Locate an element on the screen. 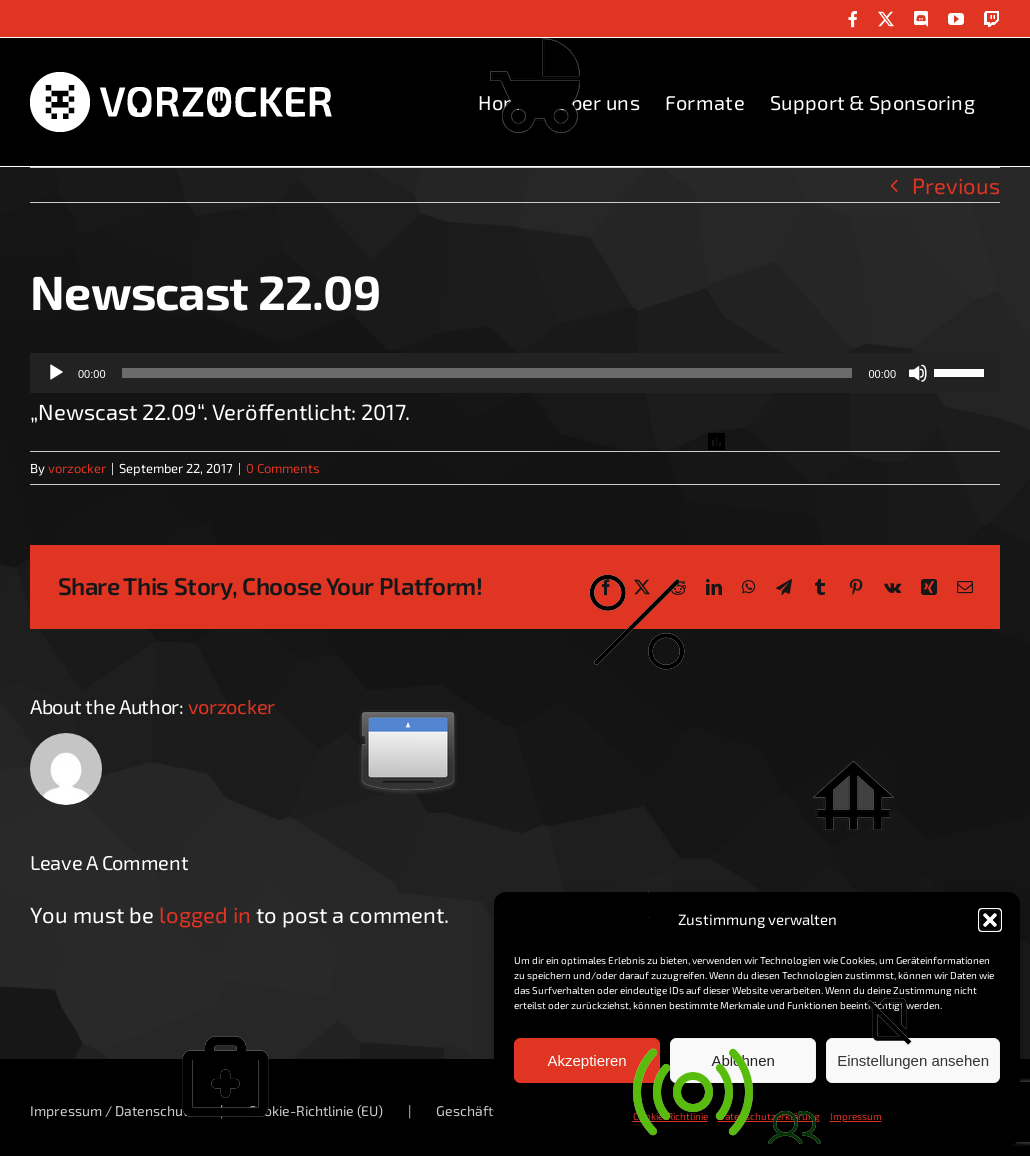  view data in table format is located at coordinates (661, 905).